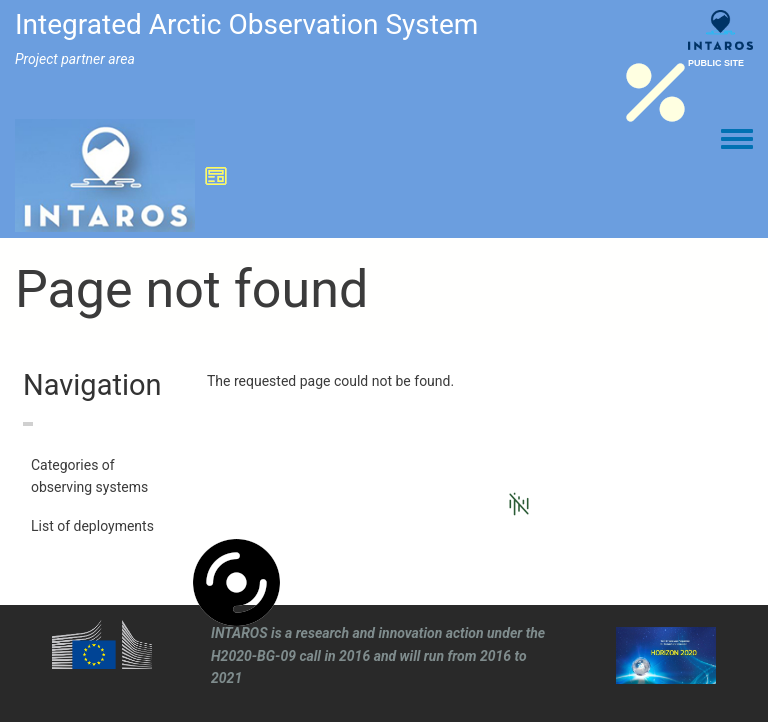  Describe the element at coordinates (216, 176) in the screenshot. I see `preview a document or file` at that location.